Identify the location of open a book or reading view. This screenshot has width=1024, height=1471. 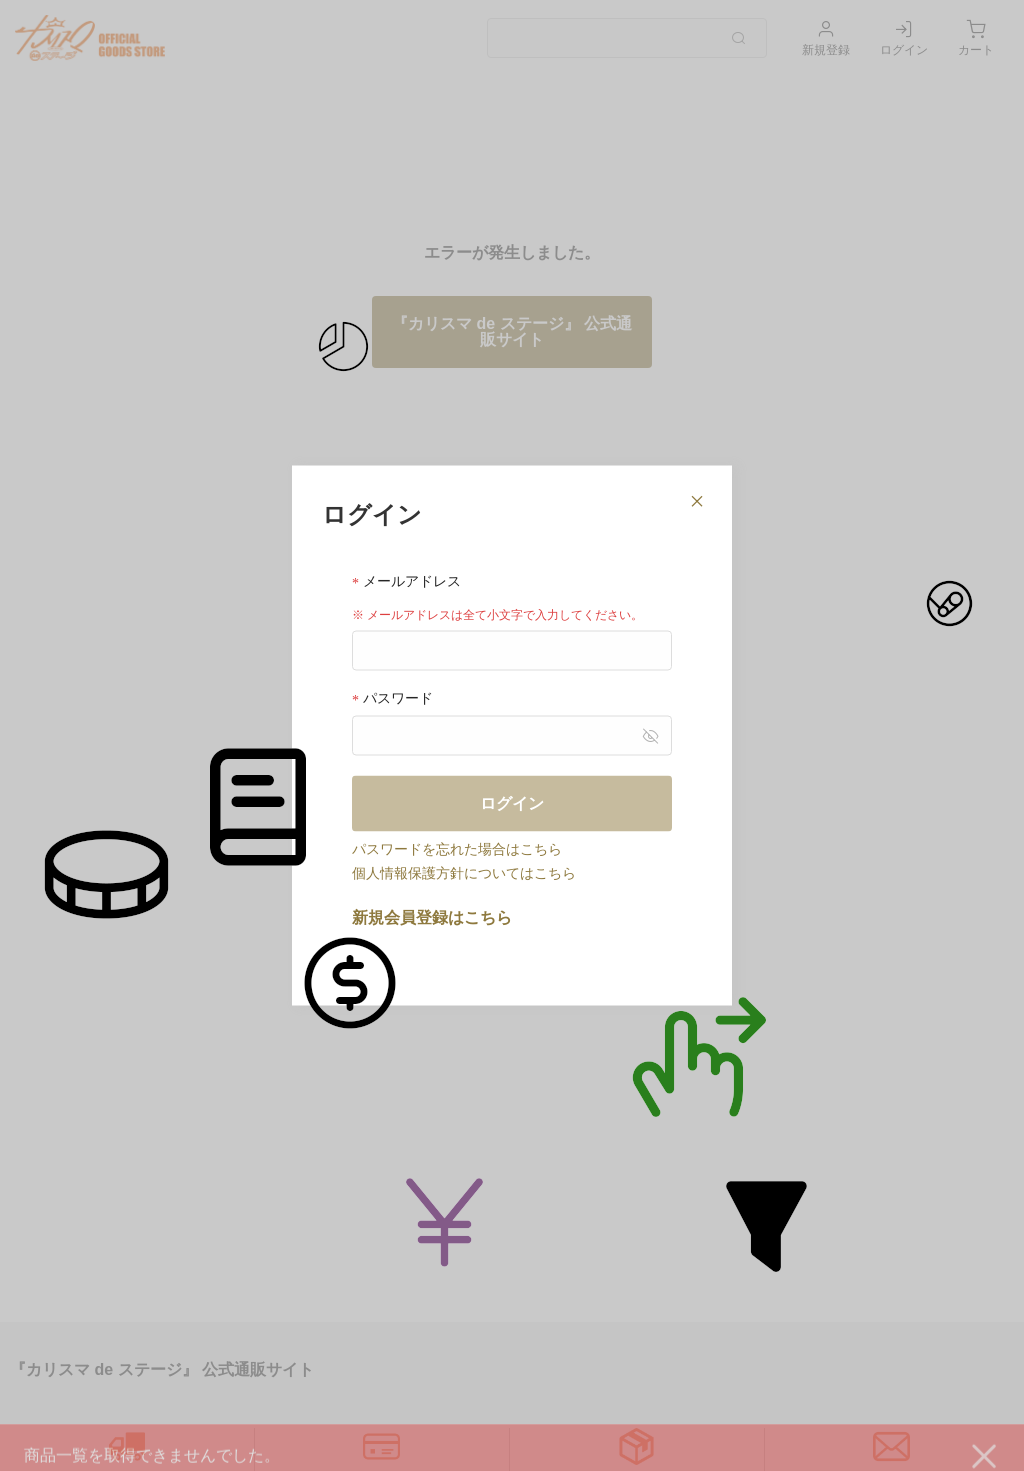
(258, 807).